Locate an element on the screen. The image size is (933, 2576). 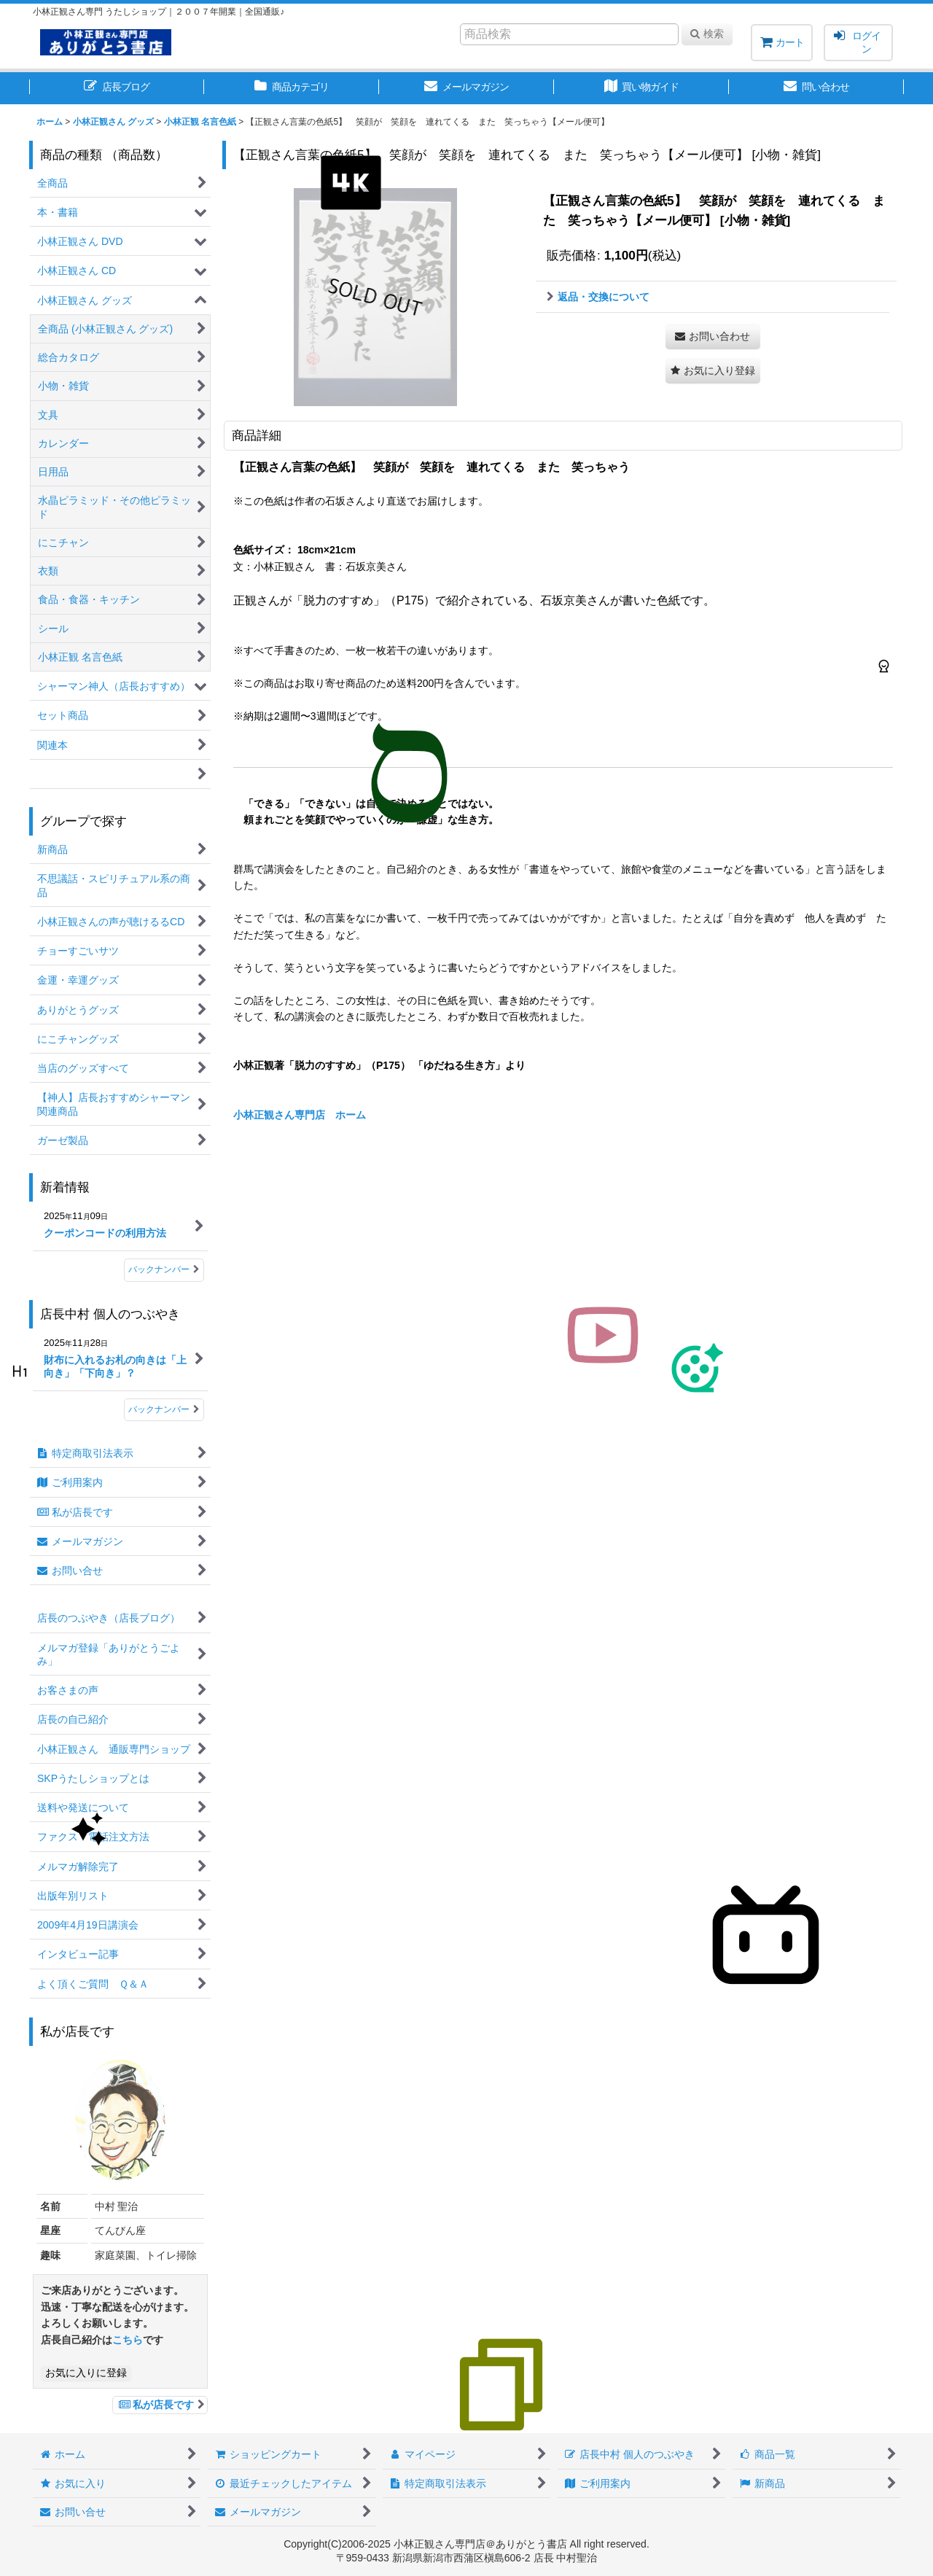
indicates 4k video quality available is located at coordinates (351, 182).